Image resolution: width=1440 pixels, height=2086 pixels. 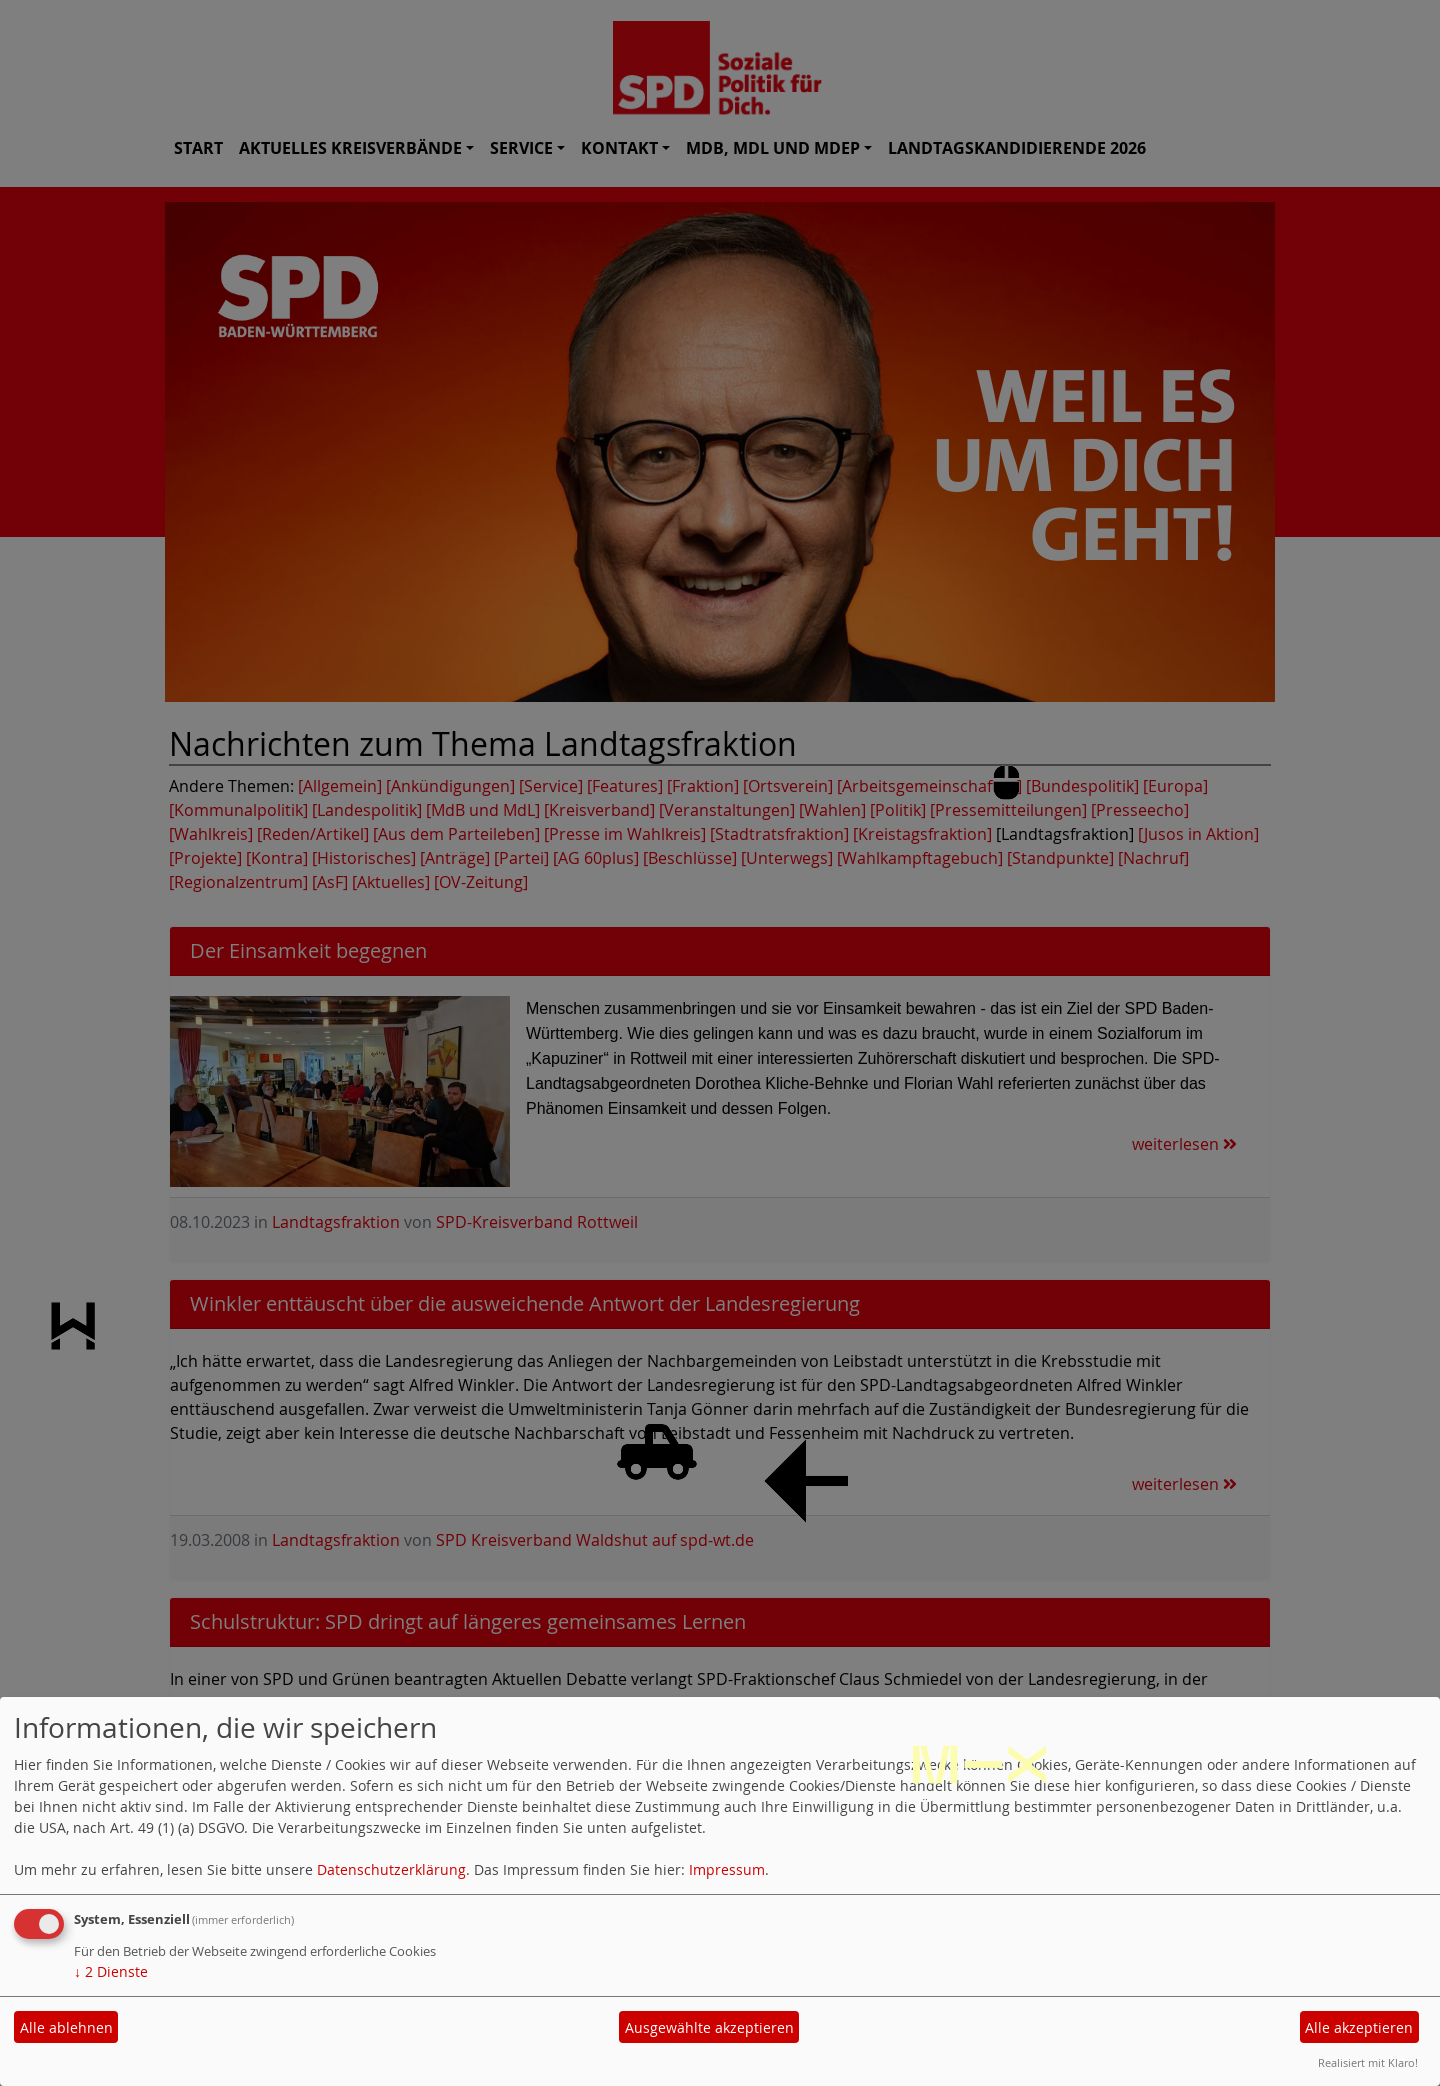 What do you see at coordinates (73, 1326) in the screenshot?
I see `wsh brand logo` at bounding box center [73, 1326].